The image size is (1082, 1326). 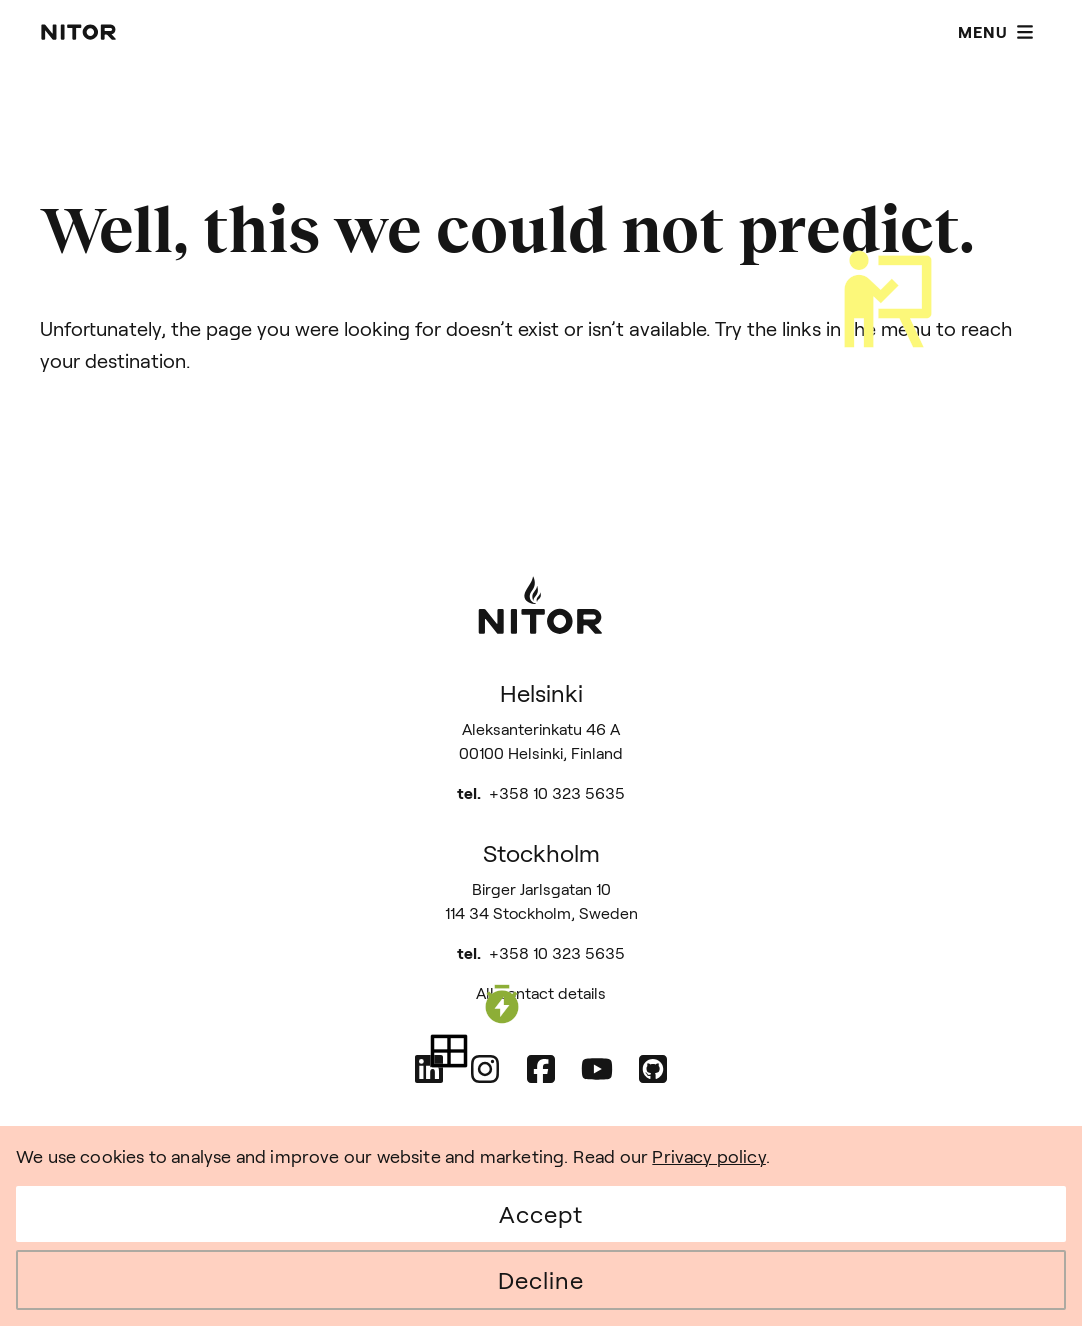 What do you see at coordinates (449, 1051) in the screenshot?
I see `switch to grid view layout` at bounding box center [449, 1051].